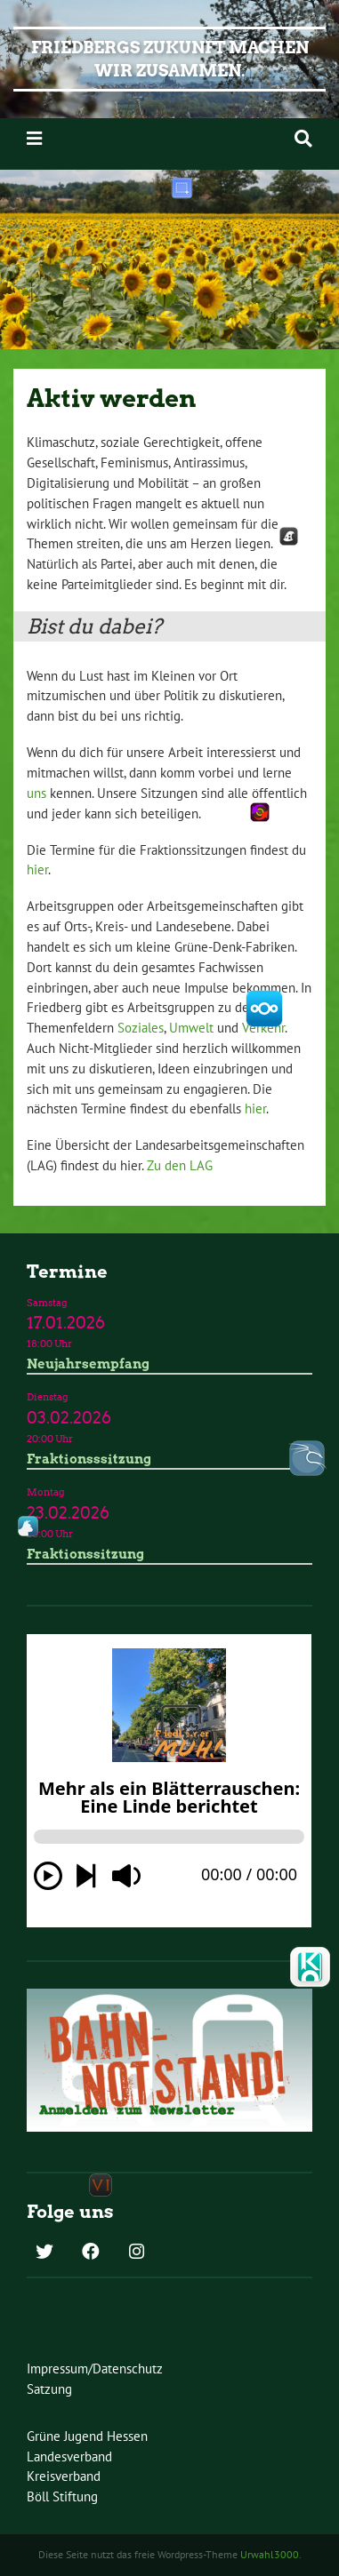 The width and height of the screenshot is (339, 2576). I want to click on take a screenshot, so click(182, 187).